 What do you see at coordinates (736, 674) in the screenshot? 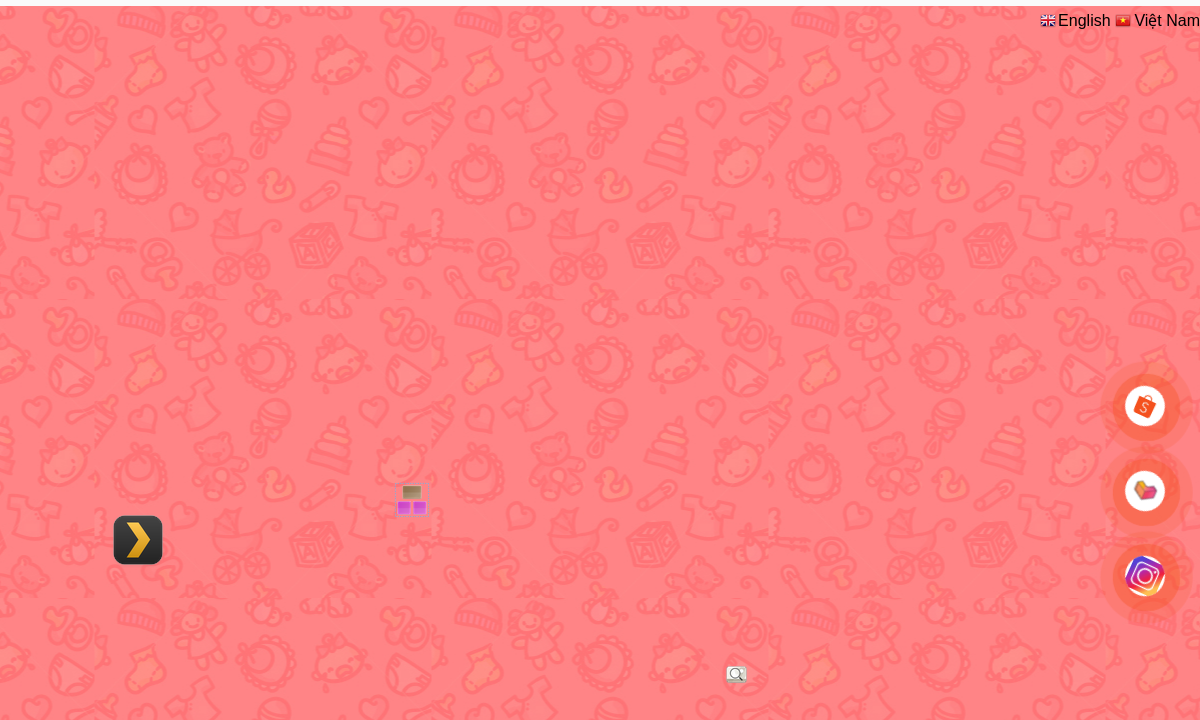
I see `open the image viewer application` at bounding box center [736, 674].